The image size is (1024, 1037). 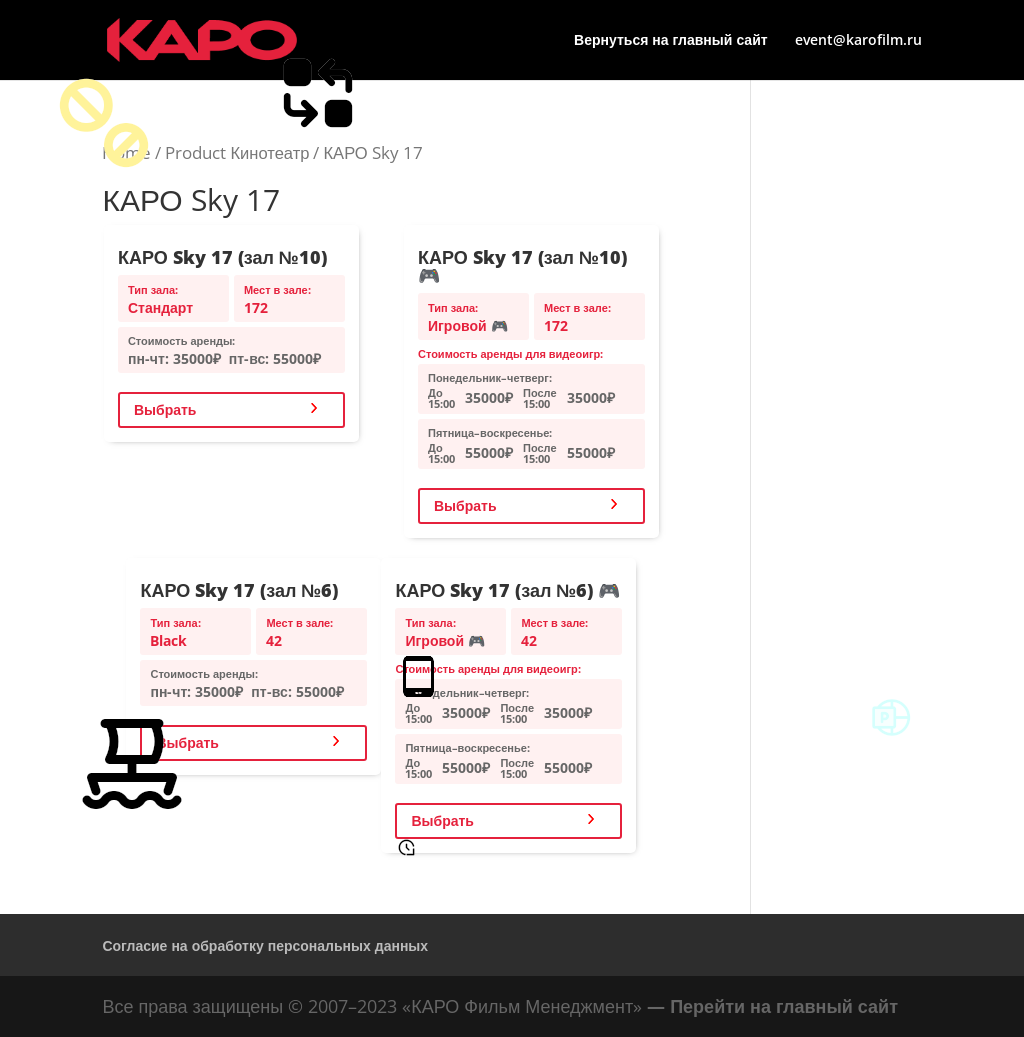 I want to click on switch to tablet view or mode, so click(x=418, y=676).